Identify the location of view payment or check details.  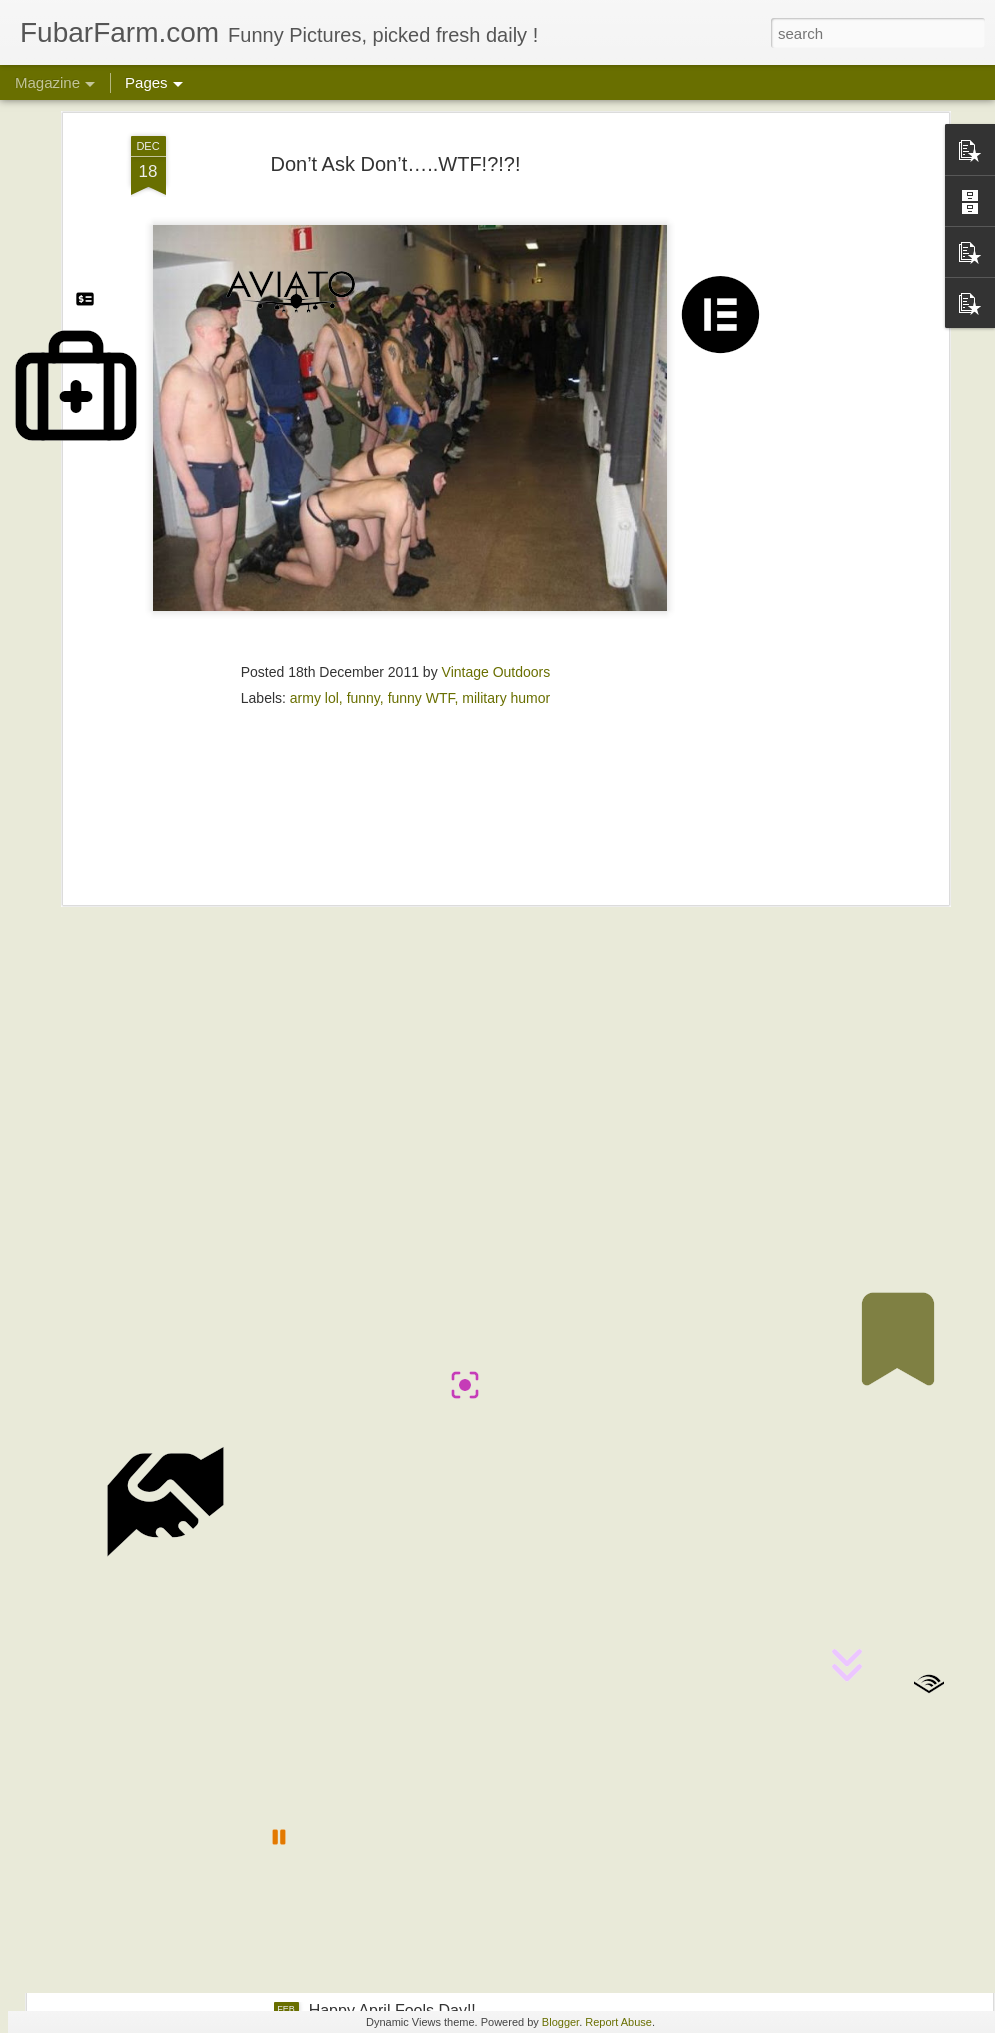
(85, 299).